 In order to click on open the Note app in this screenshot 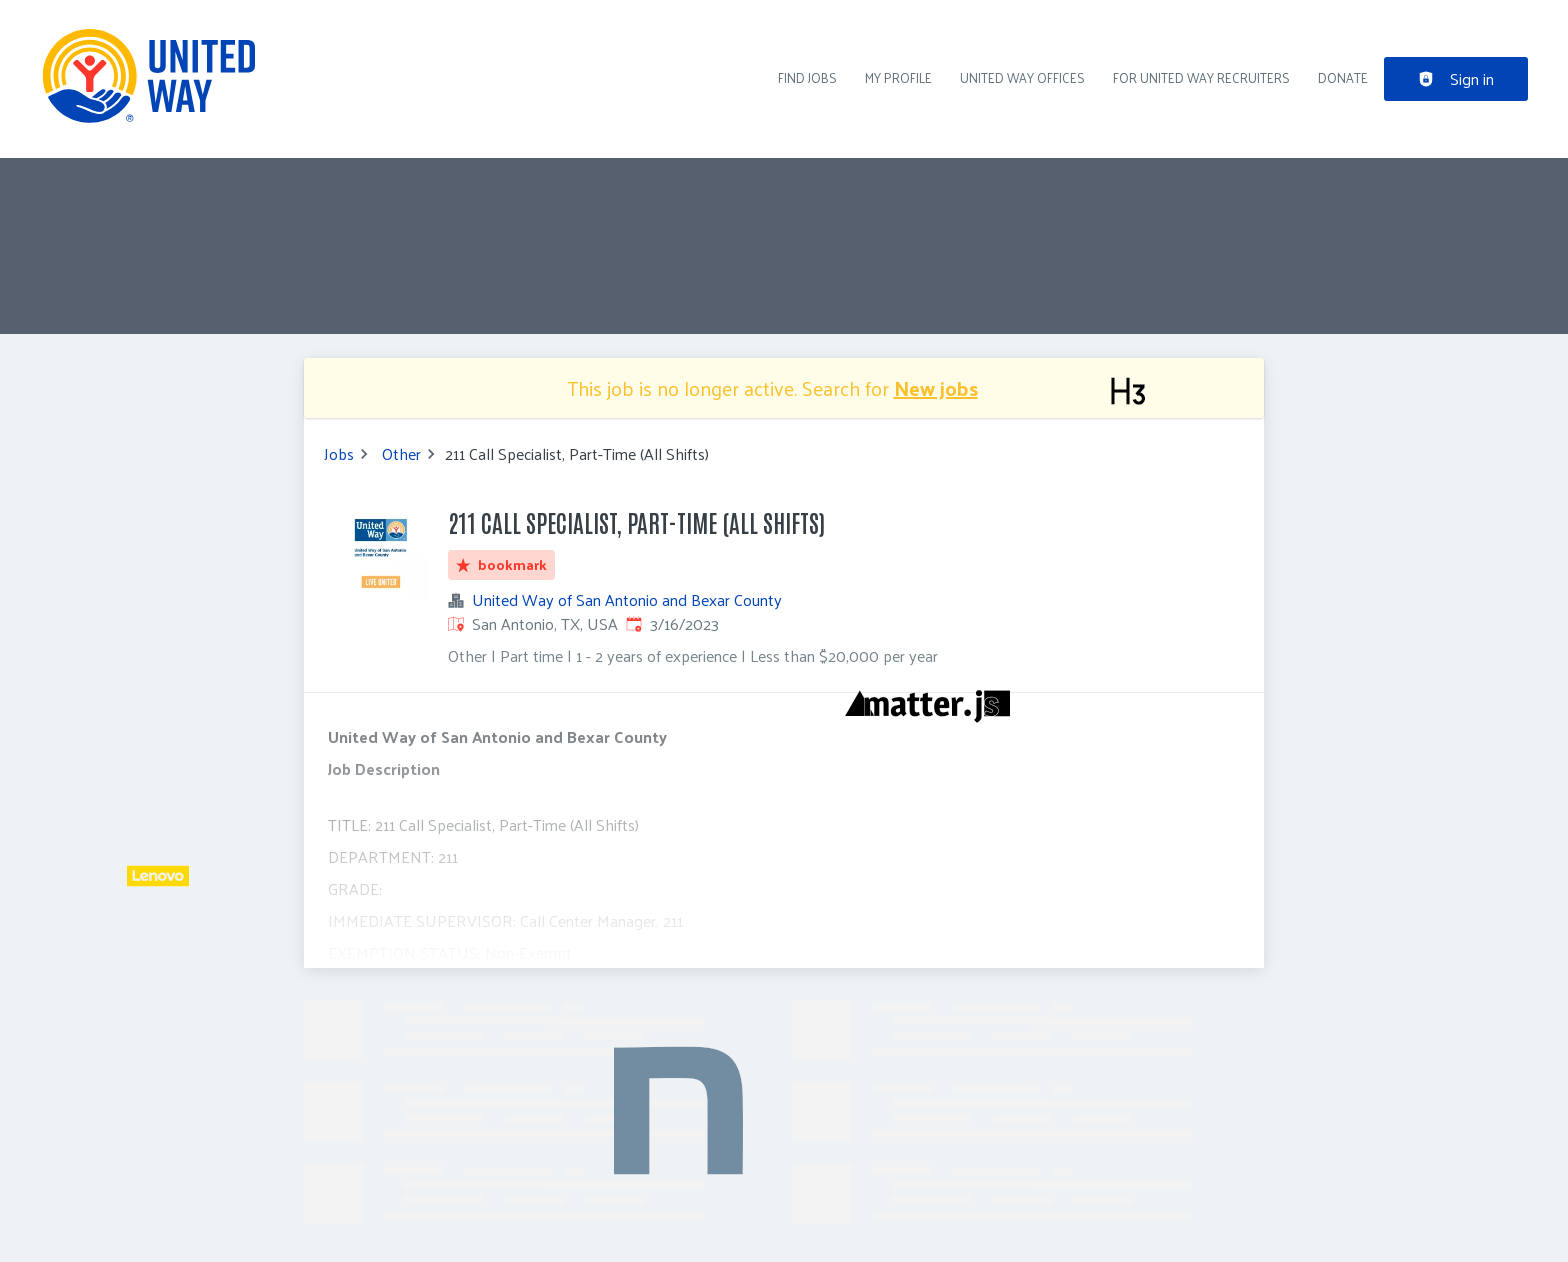, I will do `click(678, 1110)`.